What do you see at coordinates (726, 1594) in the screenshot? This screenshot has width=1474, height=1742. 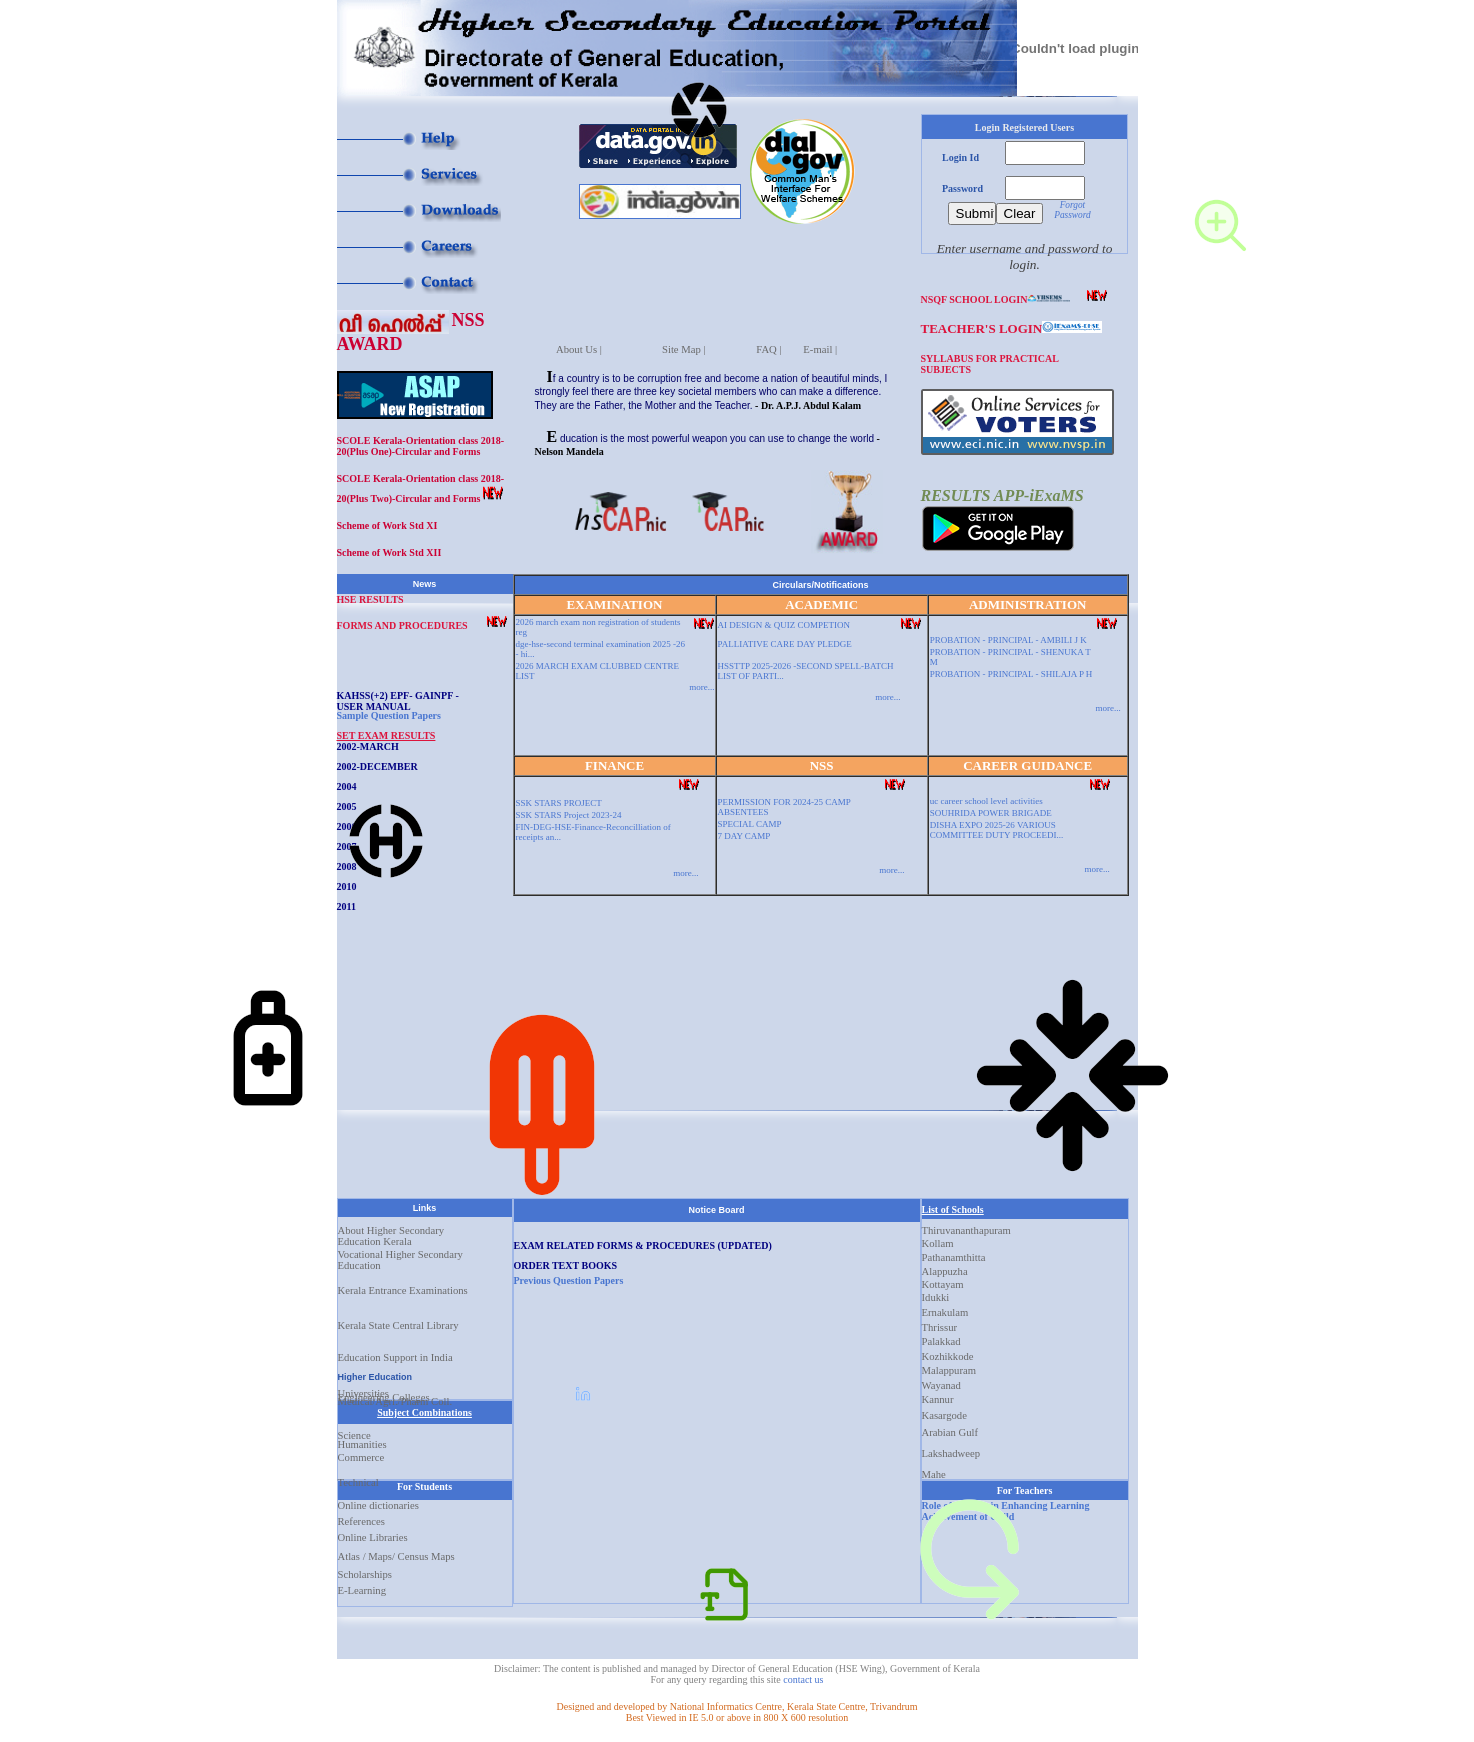 I see `text or document file type` at bounding box center [726, 1594].